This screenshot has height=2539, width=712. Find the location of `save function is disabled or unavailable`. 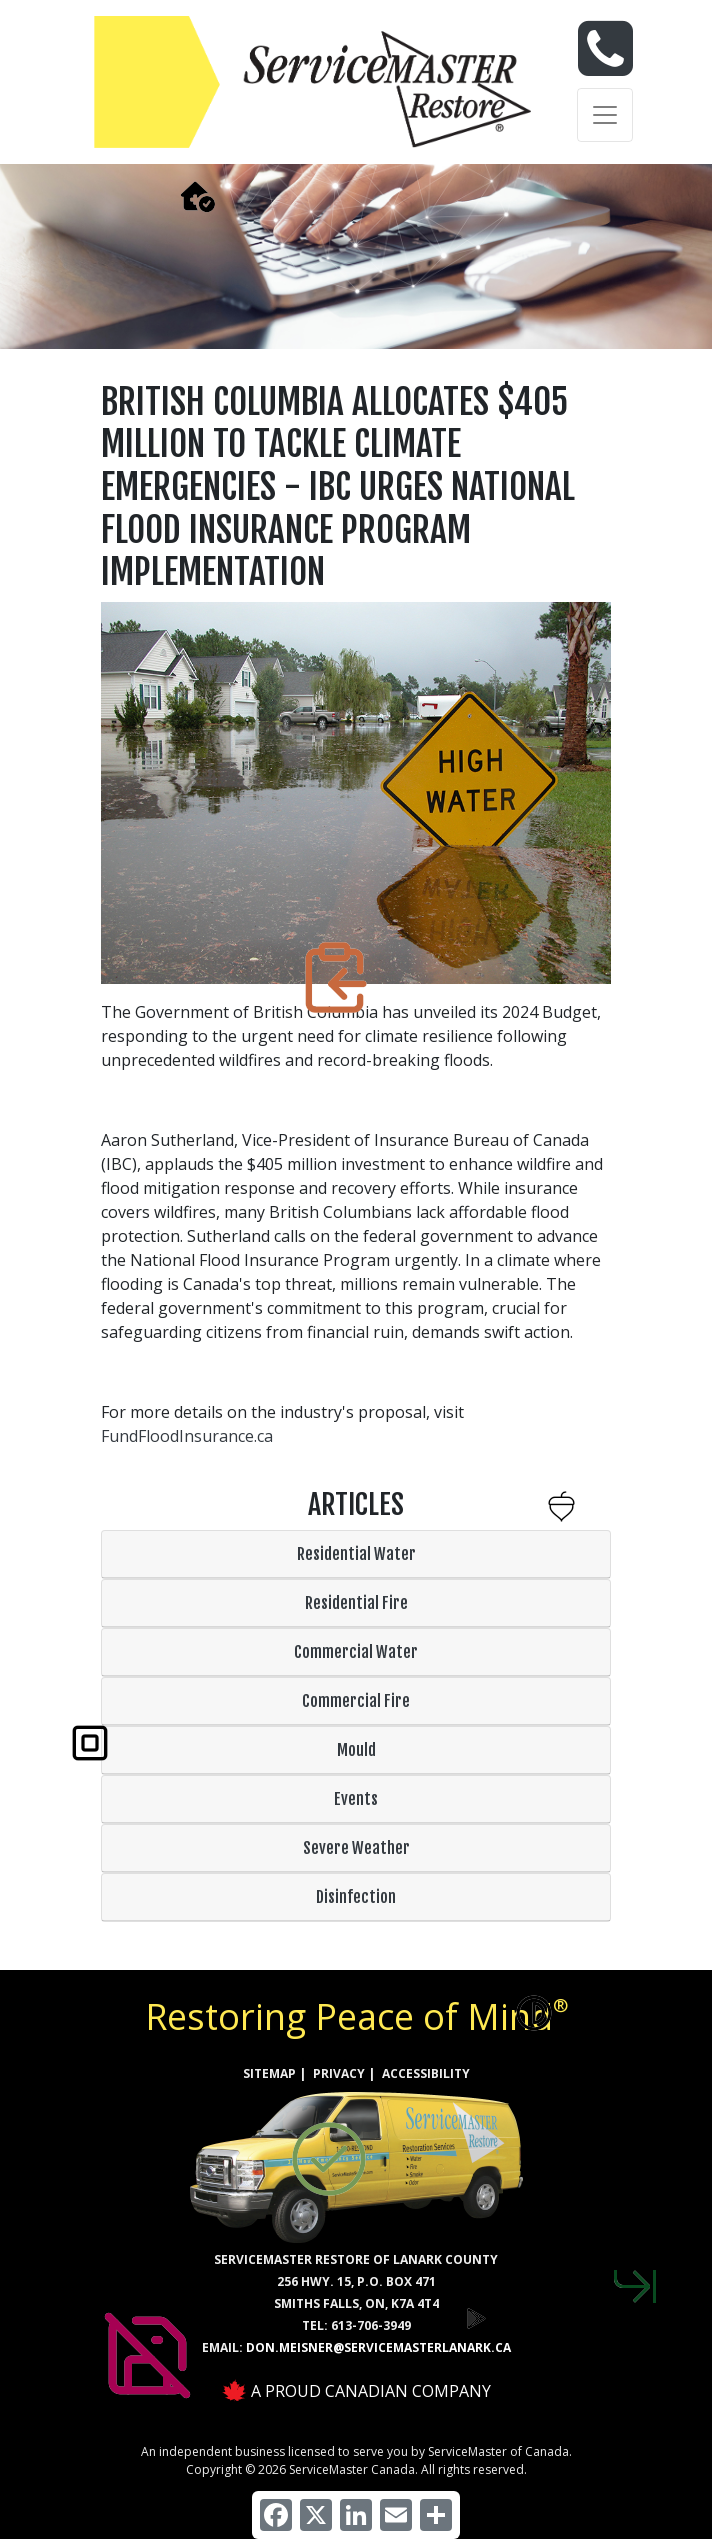

save function is disabled or unavailable is located at coordinates (147, 2355).